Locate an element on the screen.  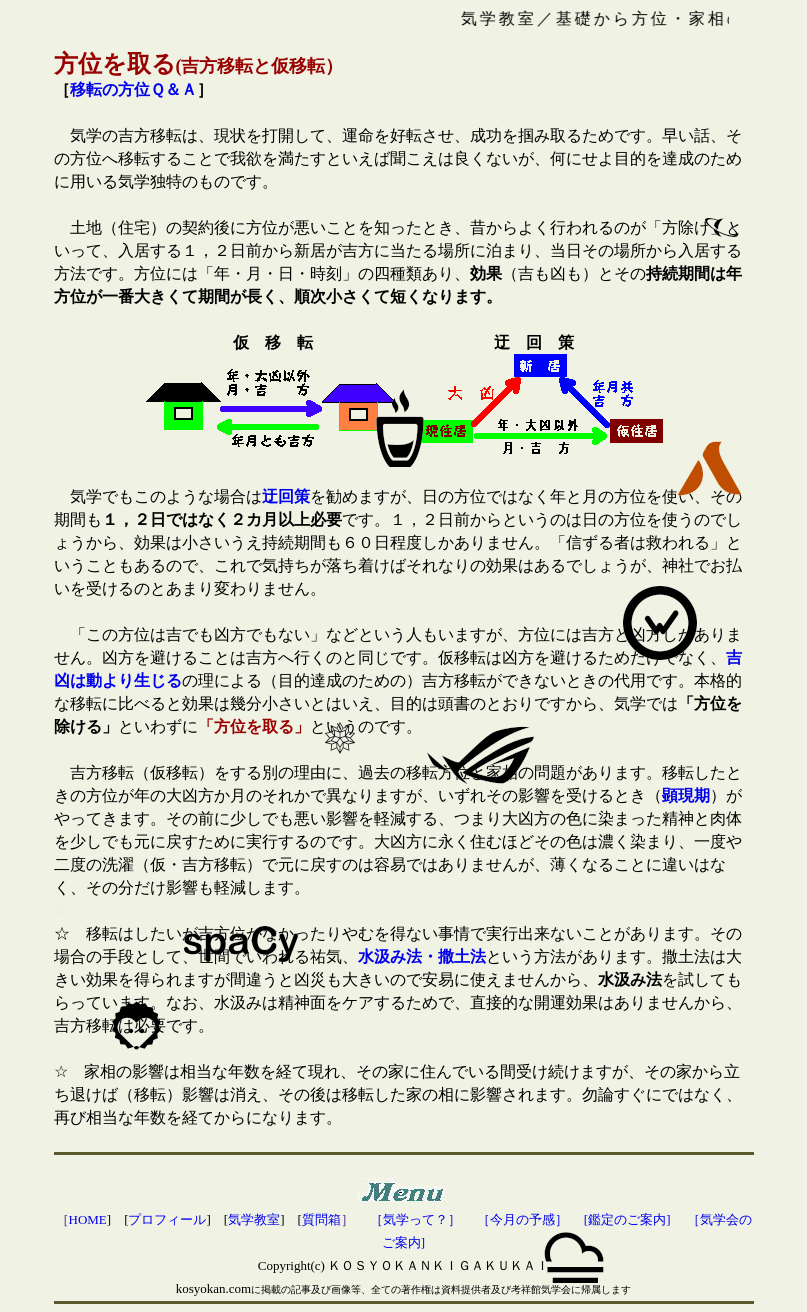
indicates foggy weather conditions is located at coordinates (574, 1259).